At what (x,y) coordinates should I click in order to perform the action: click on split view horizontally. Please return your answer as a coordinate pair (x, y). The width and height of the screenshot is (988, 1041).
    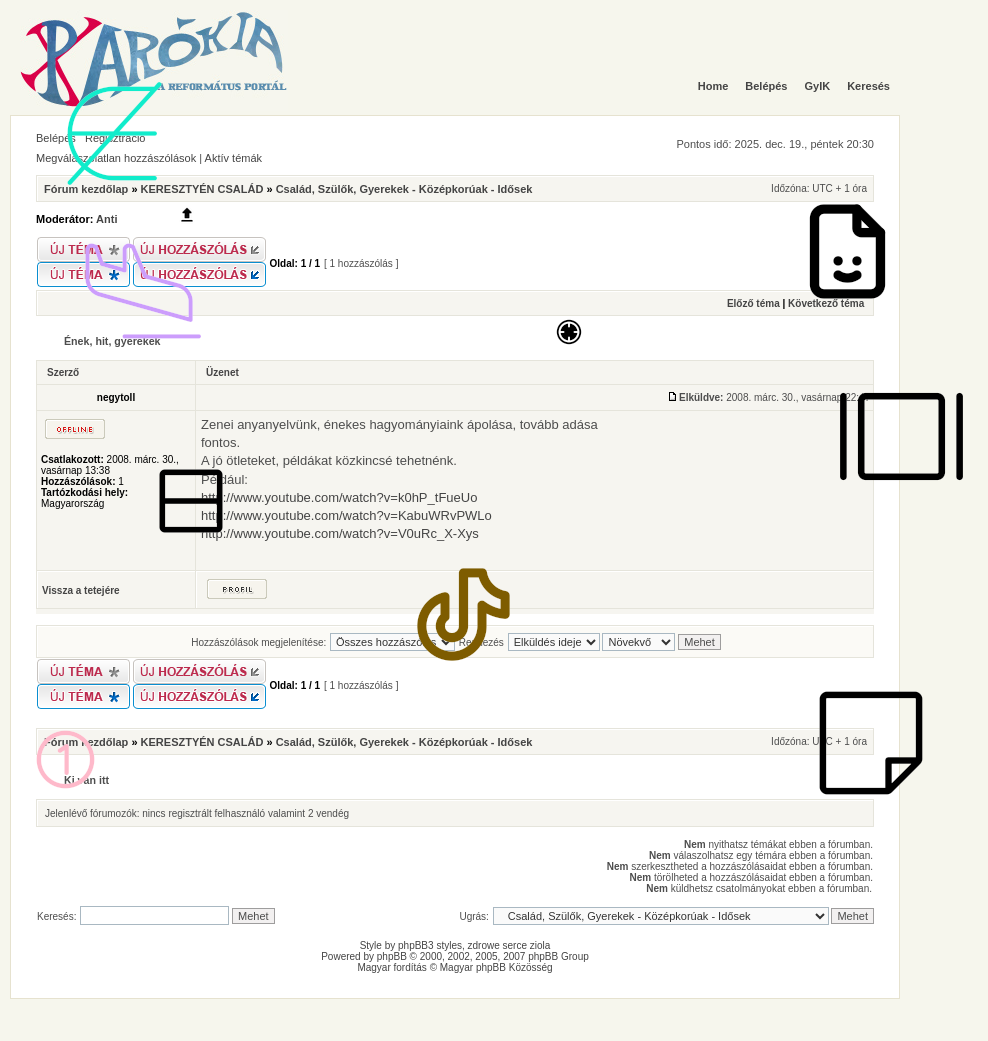
    Looking at the image, I should click on (191, 501).